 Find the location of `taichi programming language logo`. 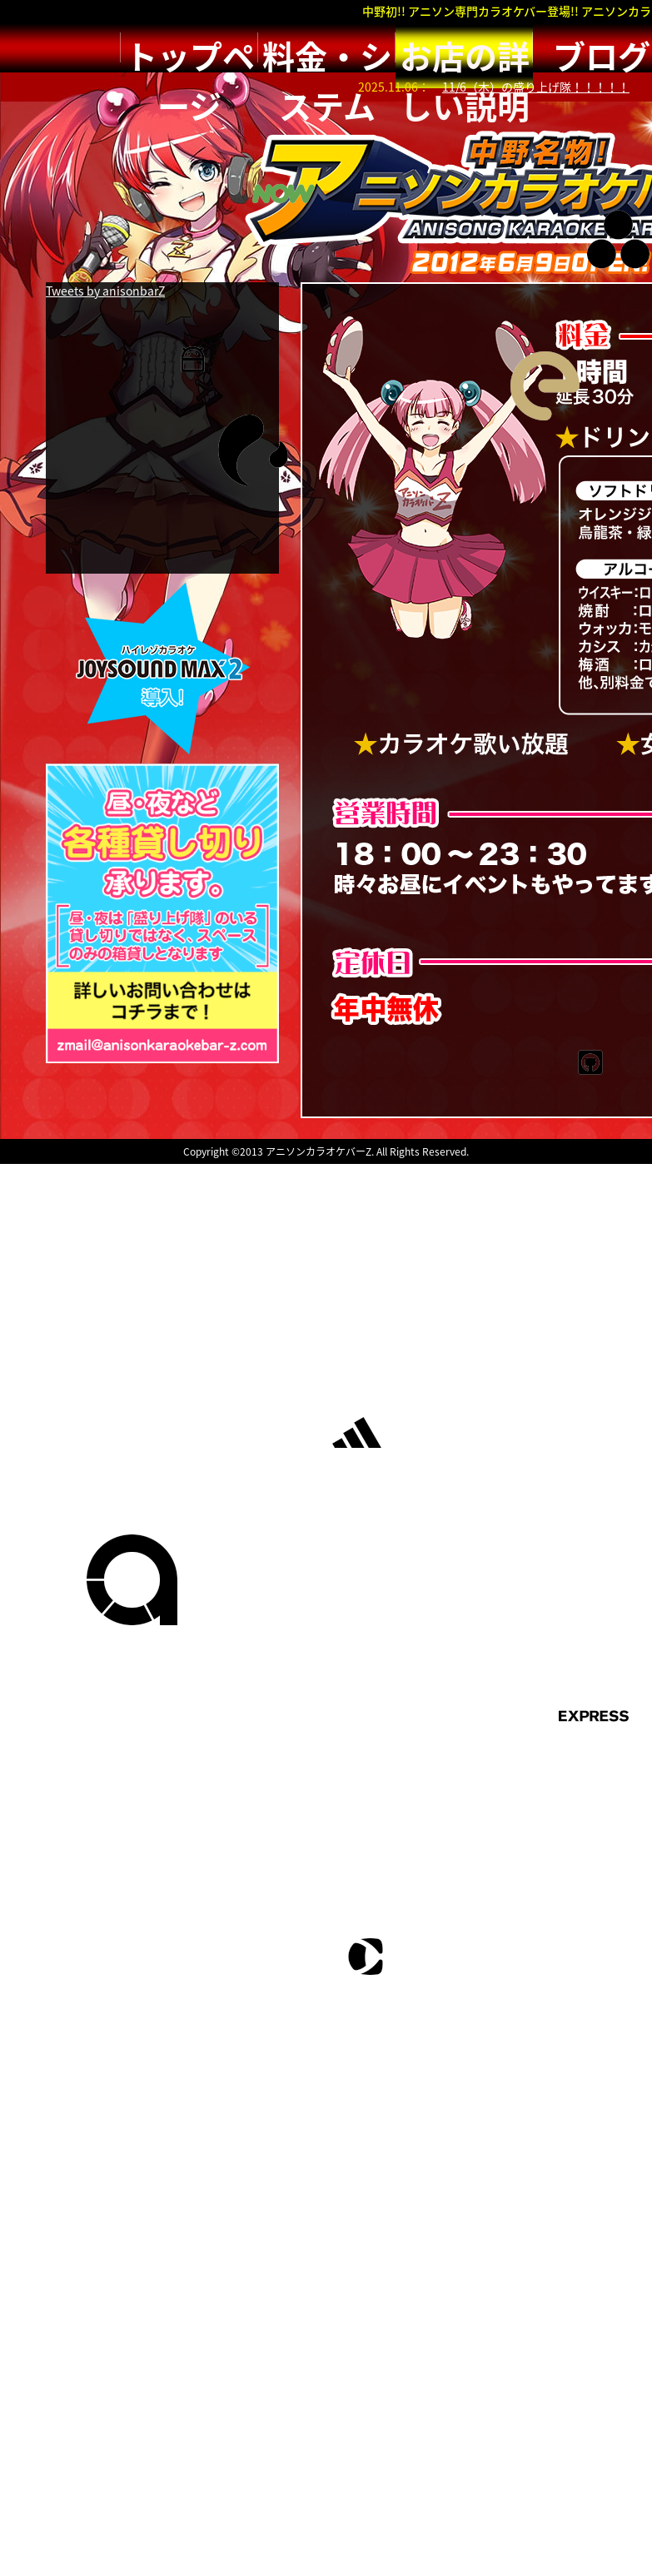

taichi programming language logo is located at coordinates (253, 450).